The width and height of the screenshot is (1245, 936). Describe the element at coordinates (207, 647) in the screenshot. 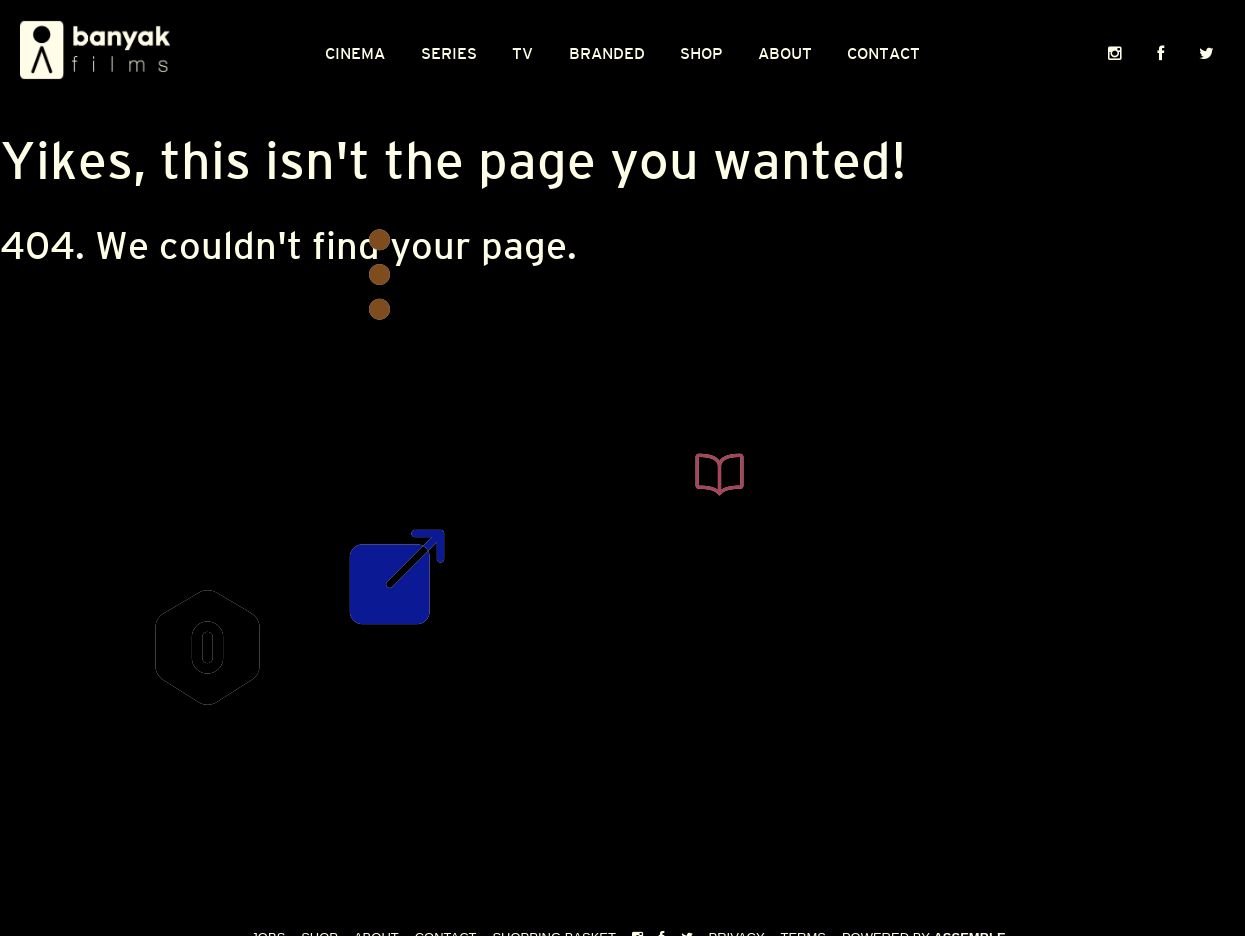

I see `indicates an "O" status or category marker` at that location.